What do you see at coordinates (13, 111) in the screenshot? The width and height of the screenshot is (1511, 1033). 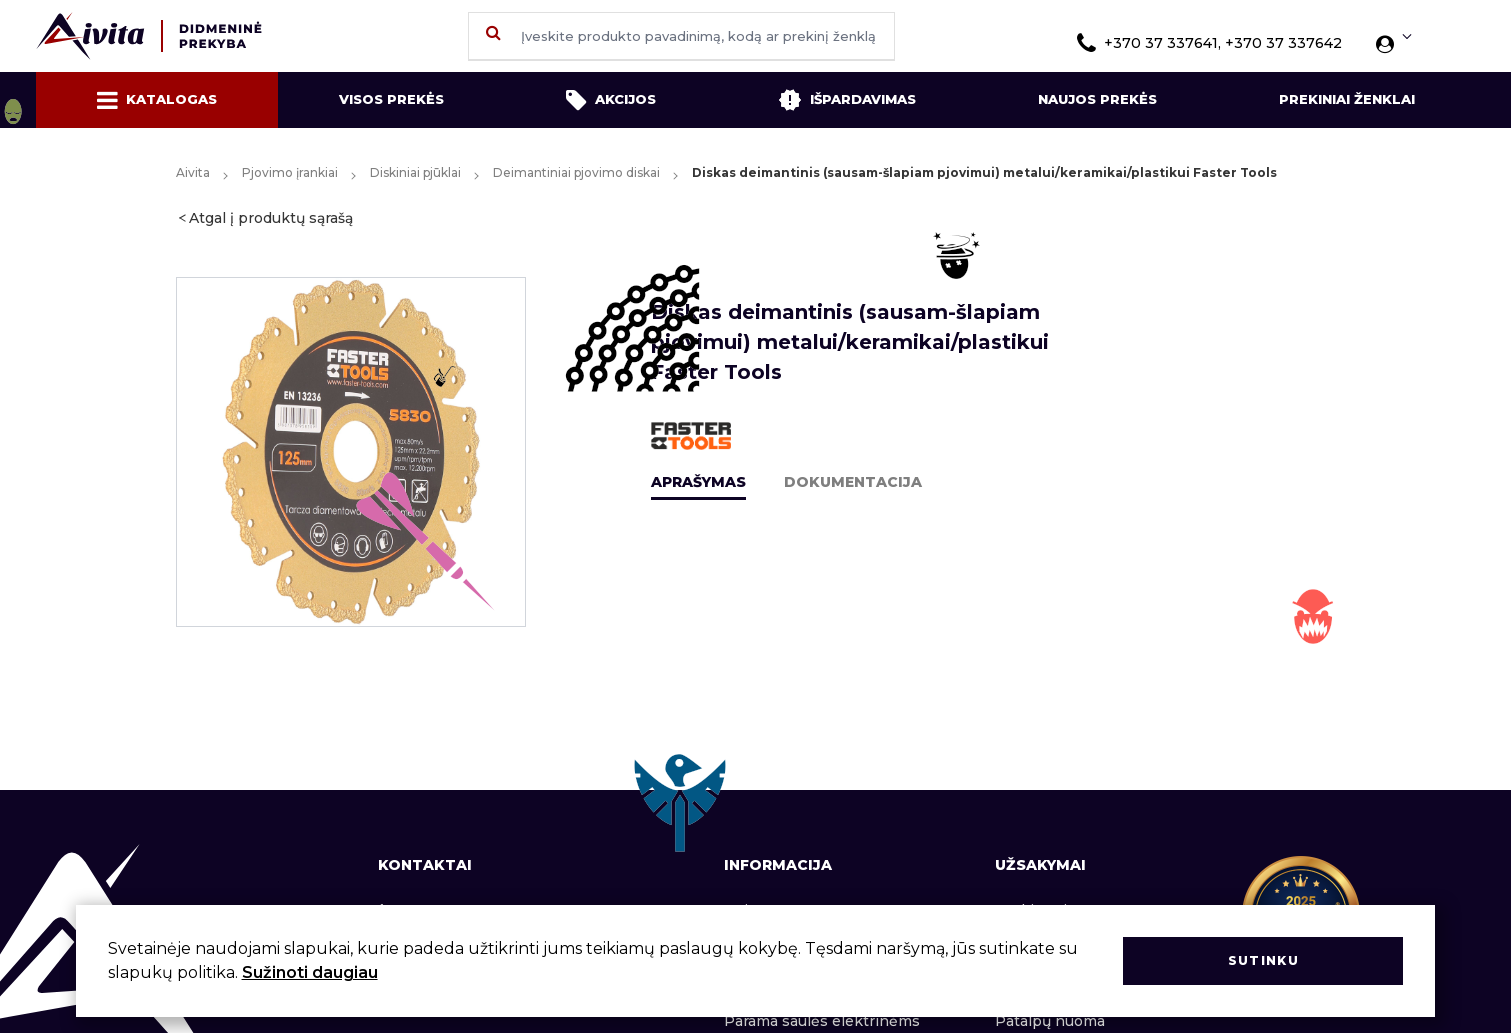 I see `indicates a sleepy or drowsy character state` at bounding box center [13, 111].